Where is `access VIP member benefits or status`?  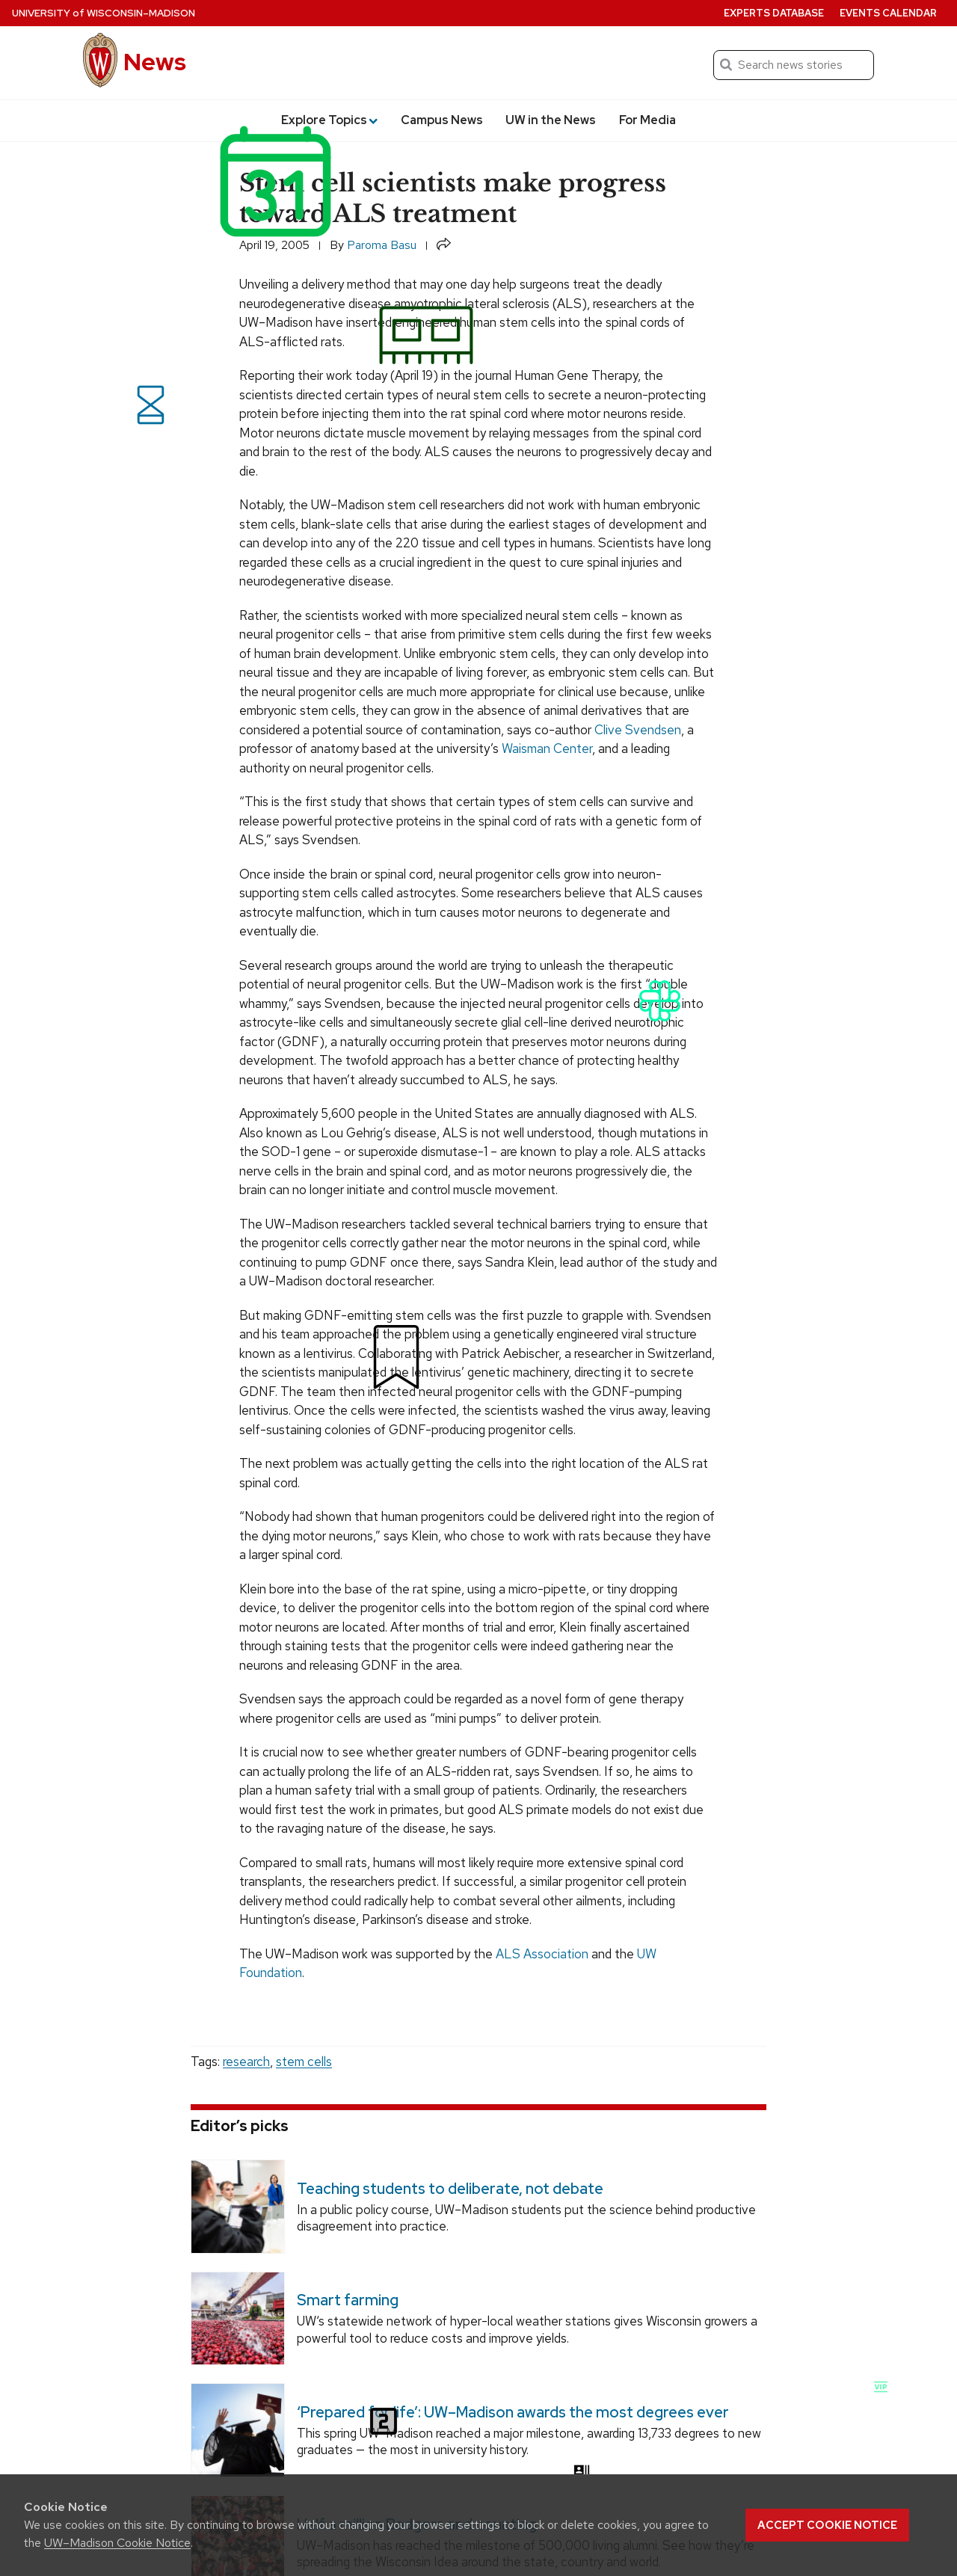
access VIP member benefits or status is located at coordinates (881, 2387).